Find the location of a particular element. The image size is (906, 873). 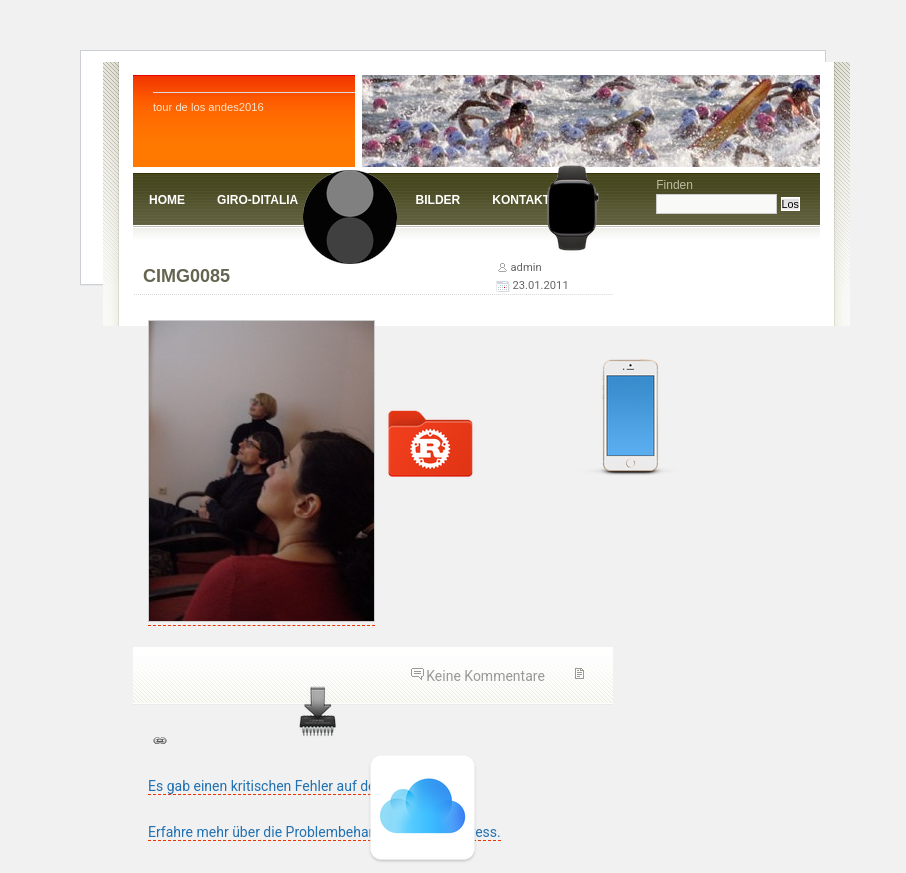

access iCloud Drive diagnostics is located at coordinates (422, 807).